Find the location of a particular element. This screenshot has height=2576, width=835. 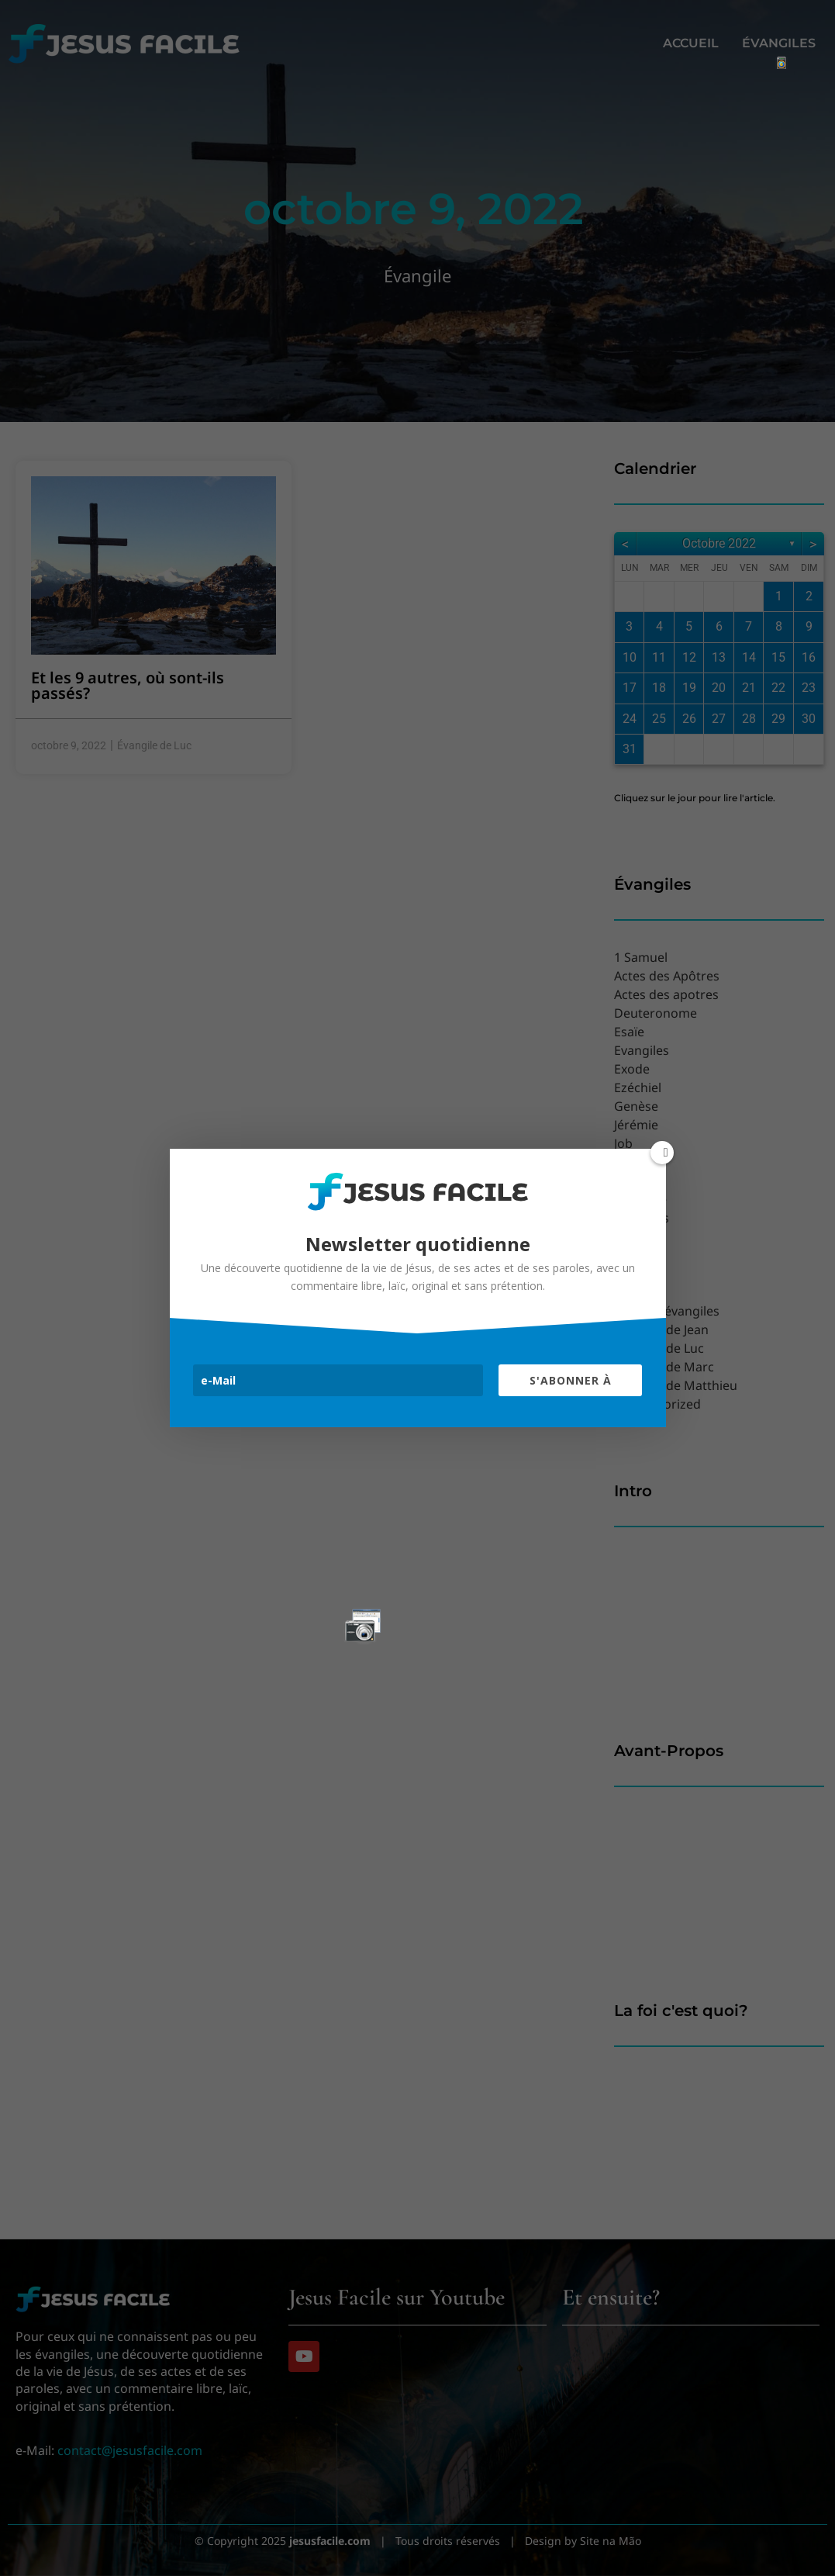

take a screenshot or screen capture is located at coordinates (363, 1626).